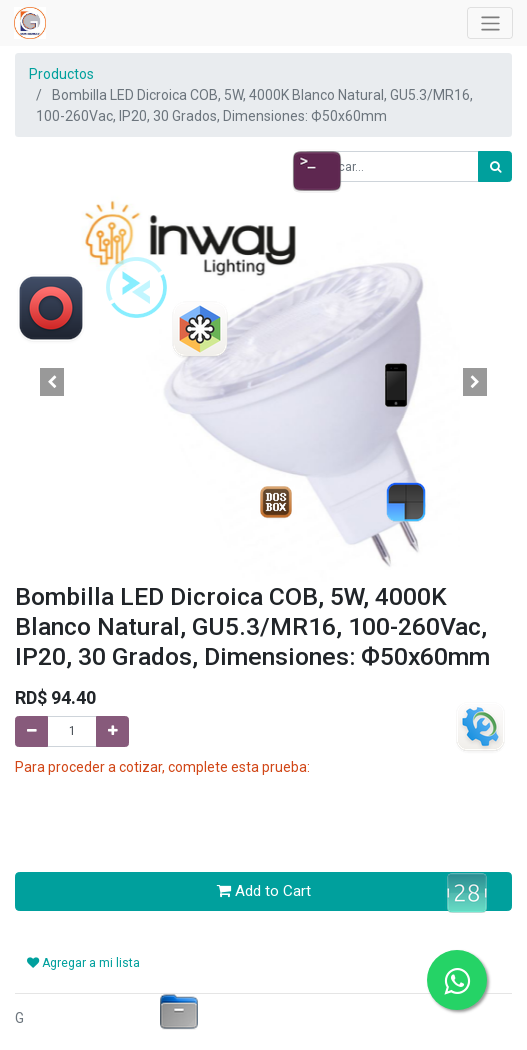 Image resolution: width=527 pixels, height=1050 pixels. I want to click on switch to the bottom-left workspace, so click(406, 502).